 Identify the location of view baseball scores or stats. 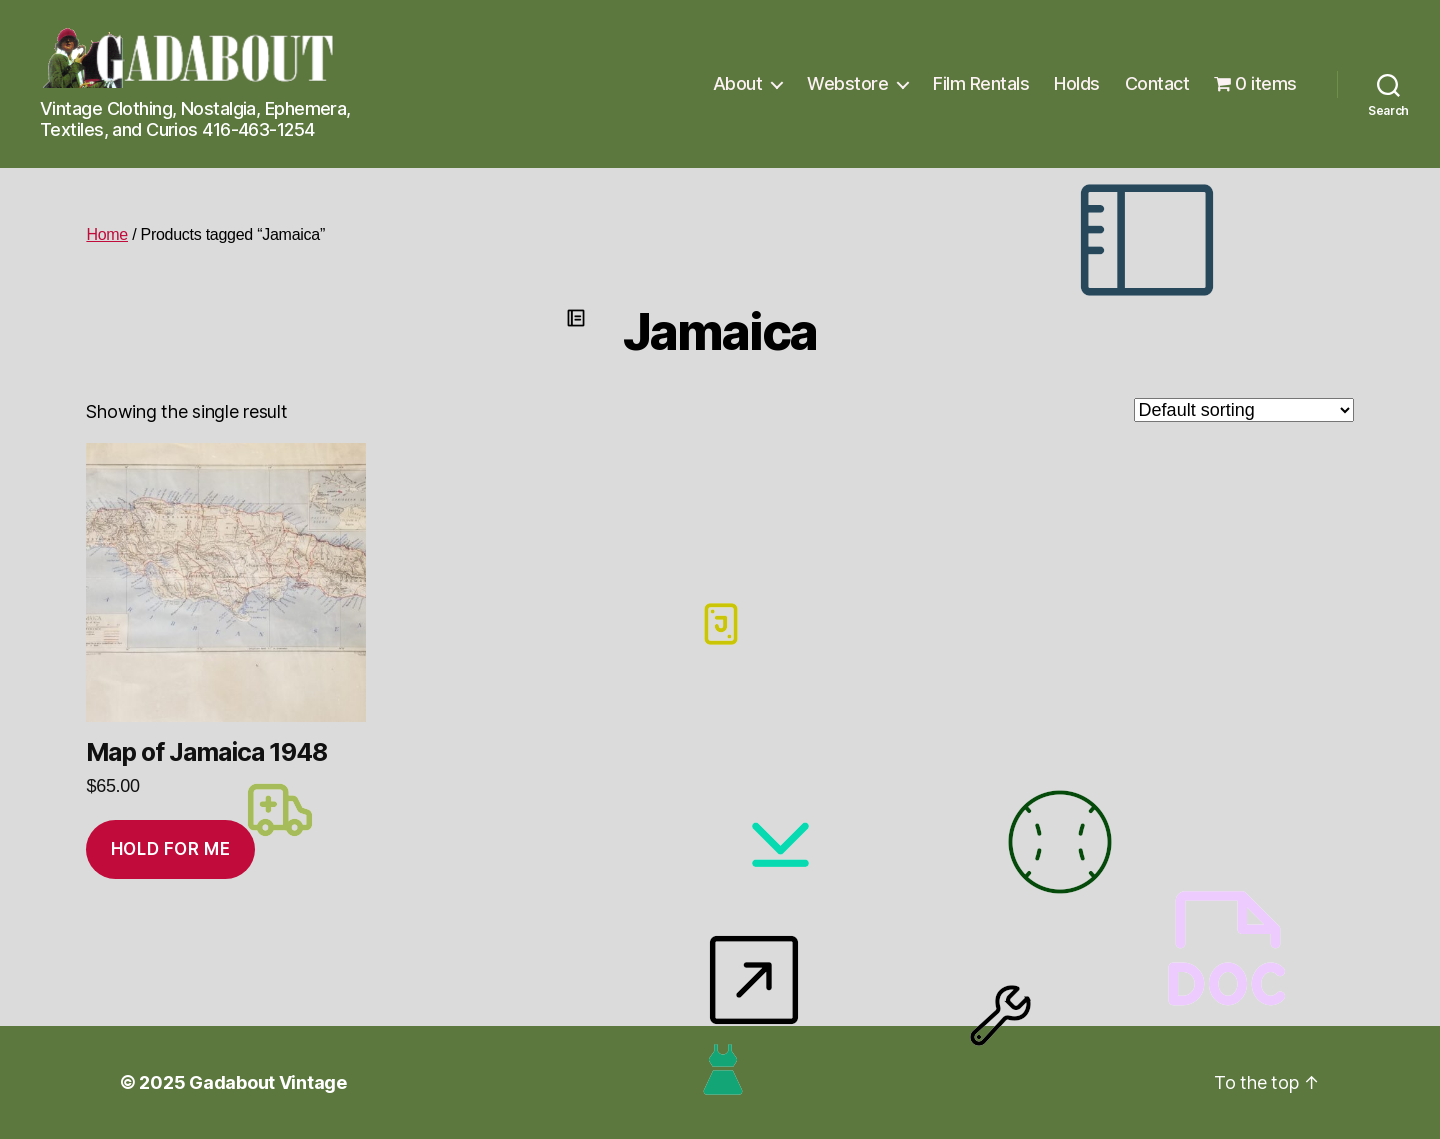
(1060, 842).